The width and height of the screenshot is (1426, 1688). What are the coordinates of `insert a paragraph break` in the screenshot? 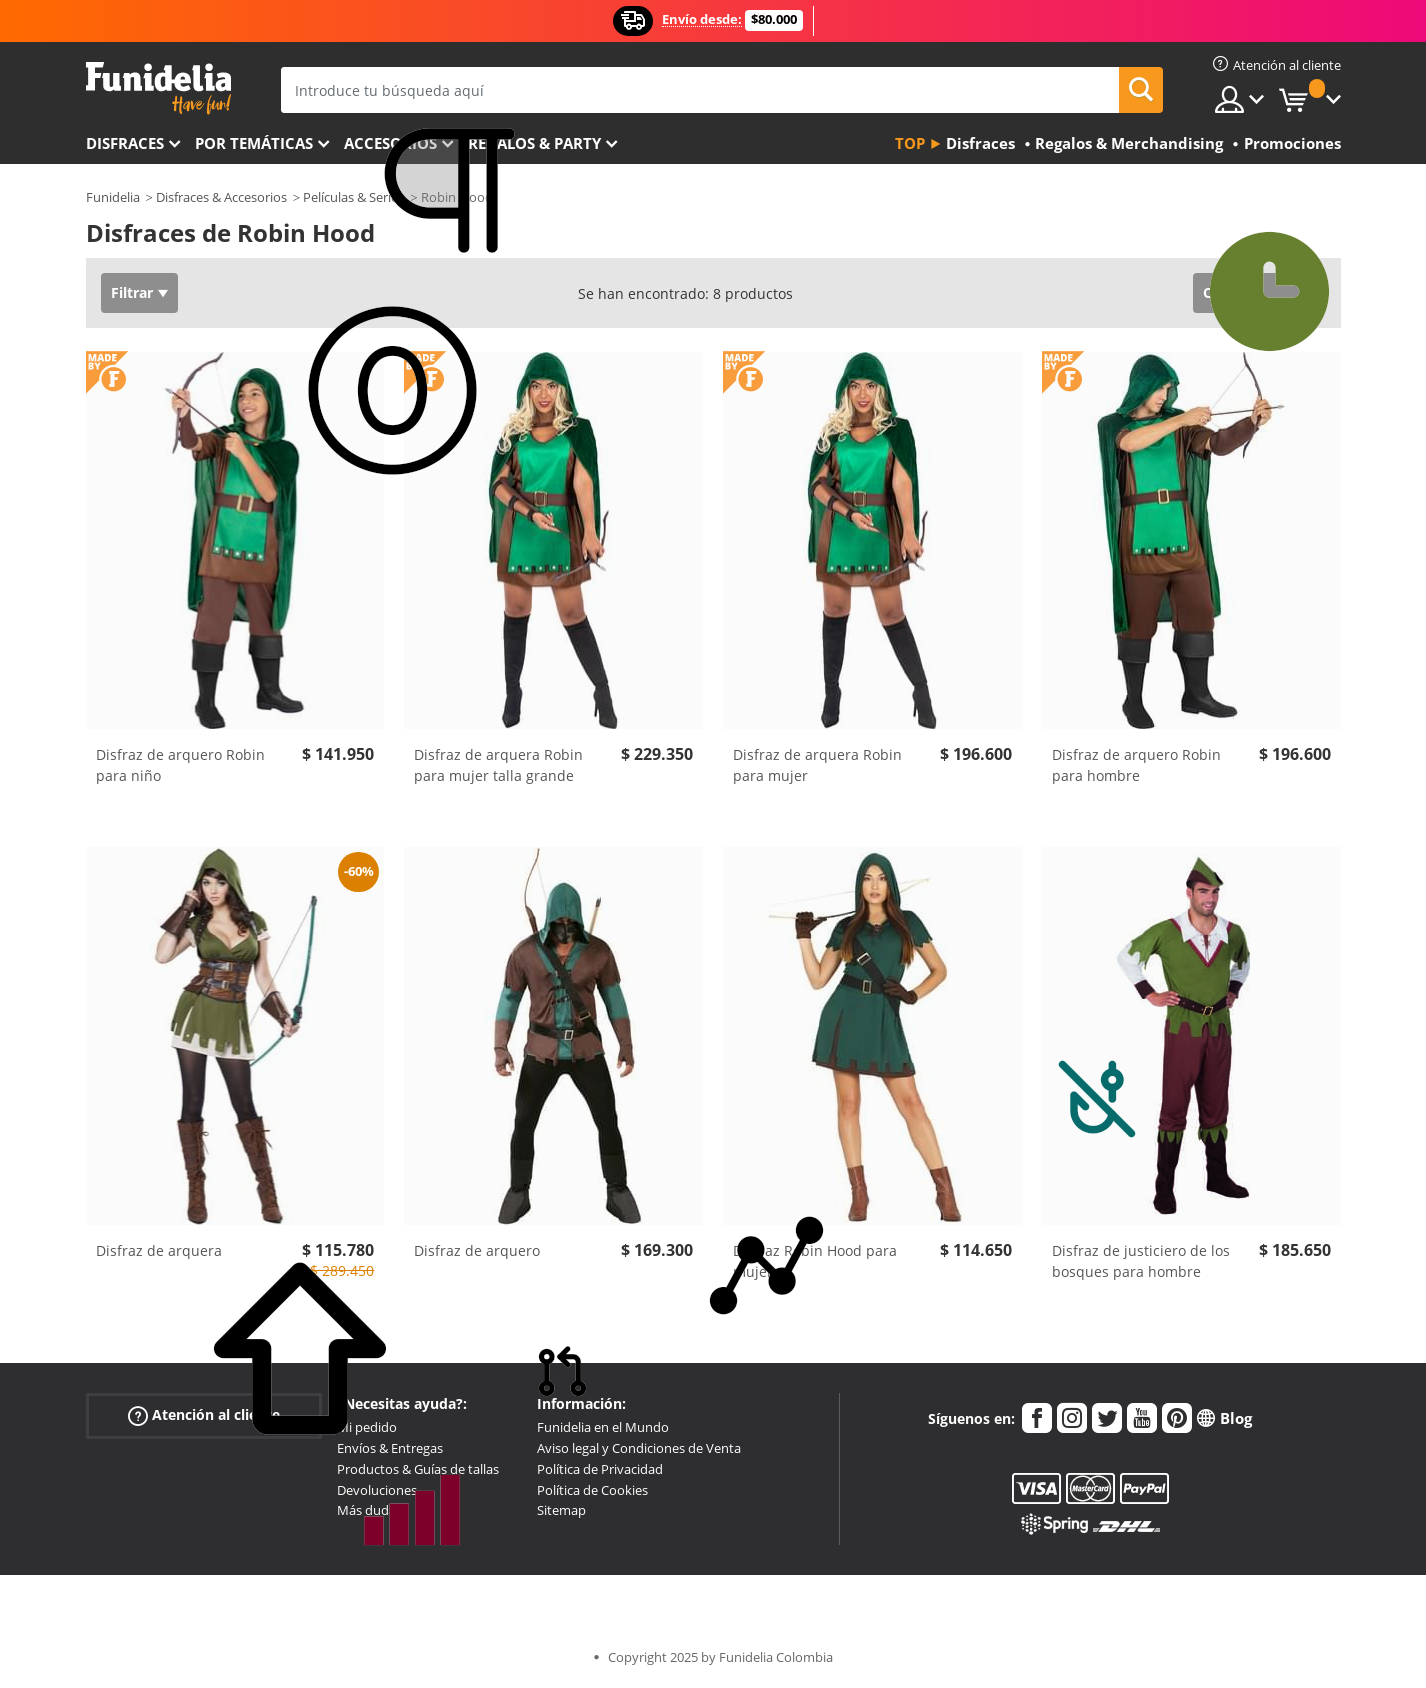 It's located at (452, 190).